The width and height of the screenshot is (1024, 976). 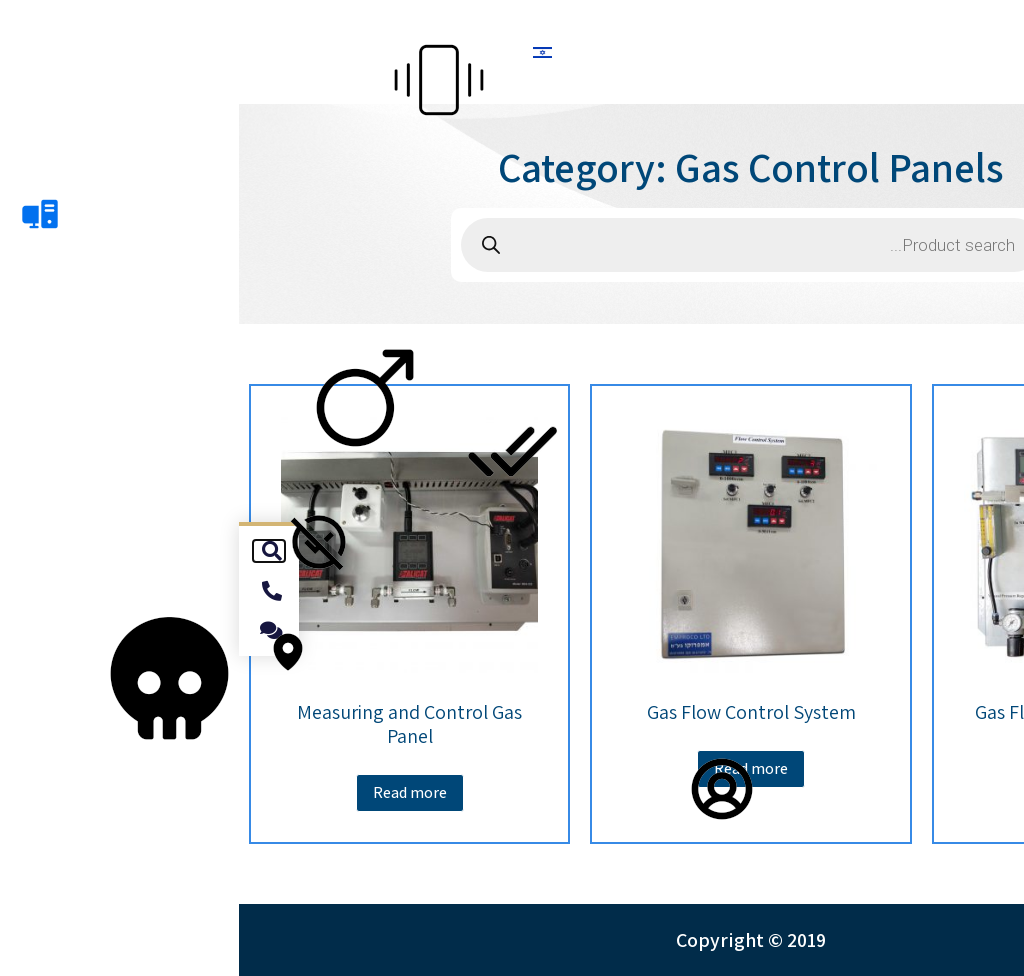 What do you see at coordinates (288, 652) in the screenshot?
I see `view location on map` at bounding box center [288, 652].